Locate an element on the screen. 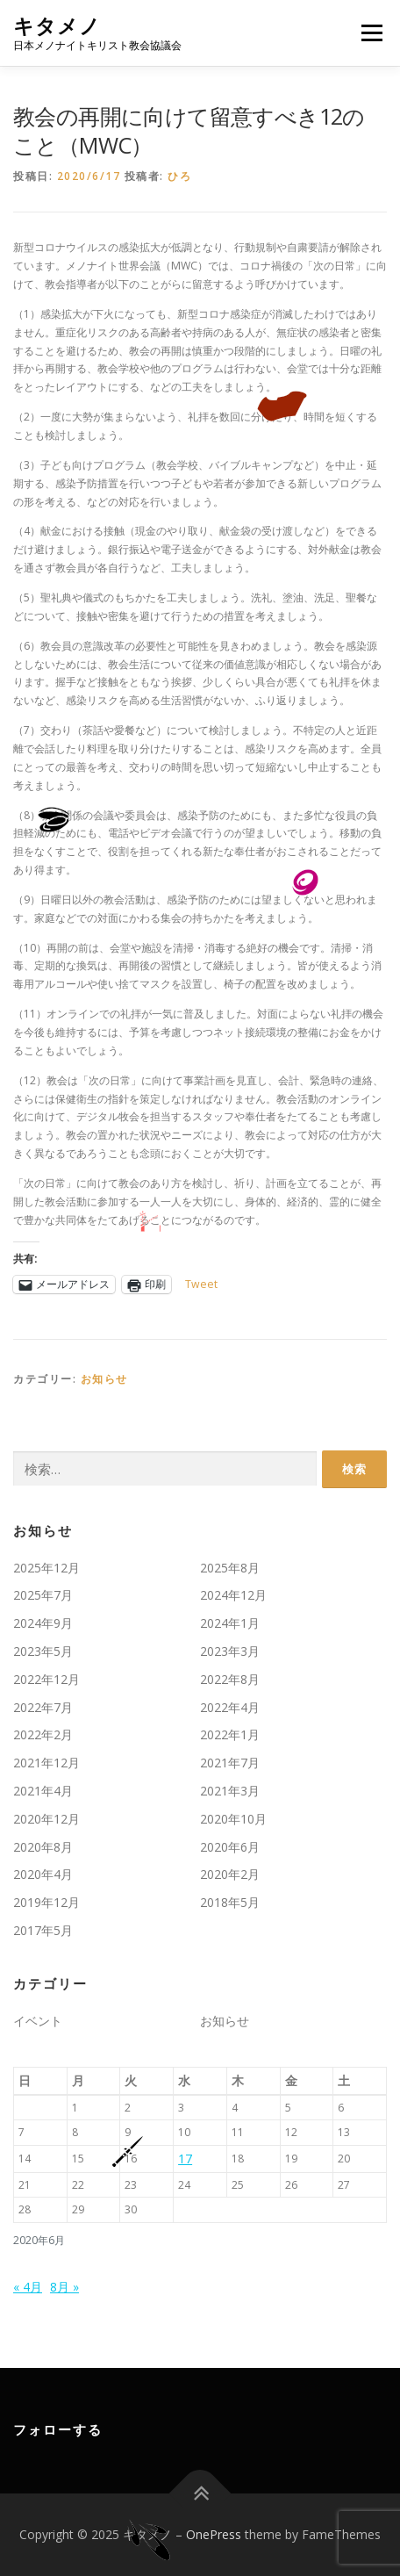 The width and height of the screenshot is (400, 2576). represents a weapon or blade item in a game inventory is located at coordinates (127, 2151).